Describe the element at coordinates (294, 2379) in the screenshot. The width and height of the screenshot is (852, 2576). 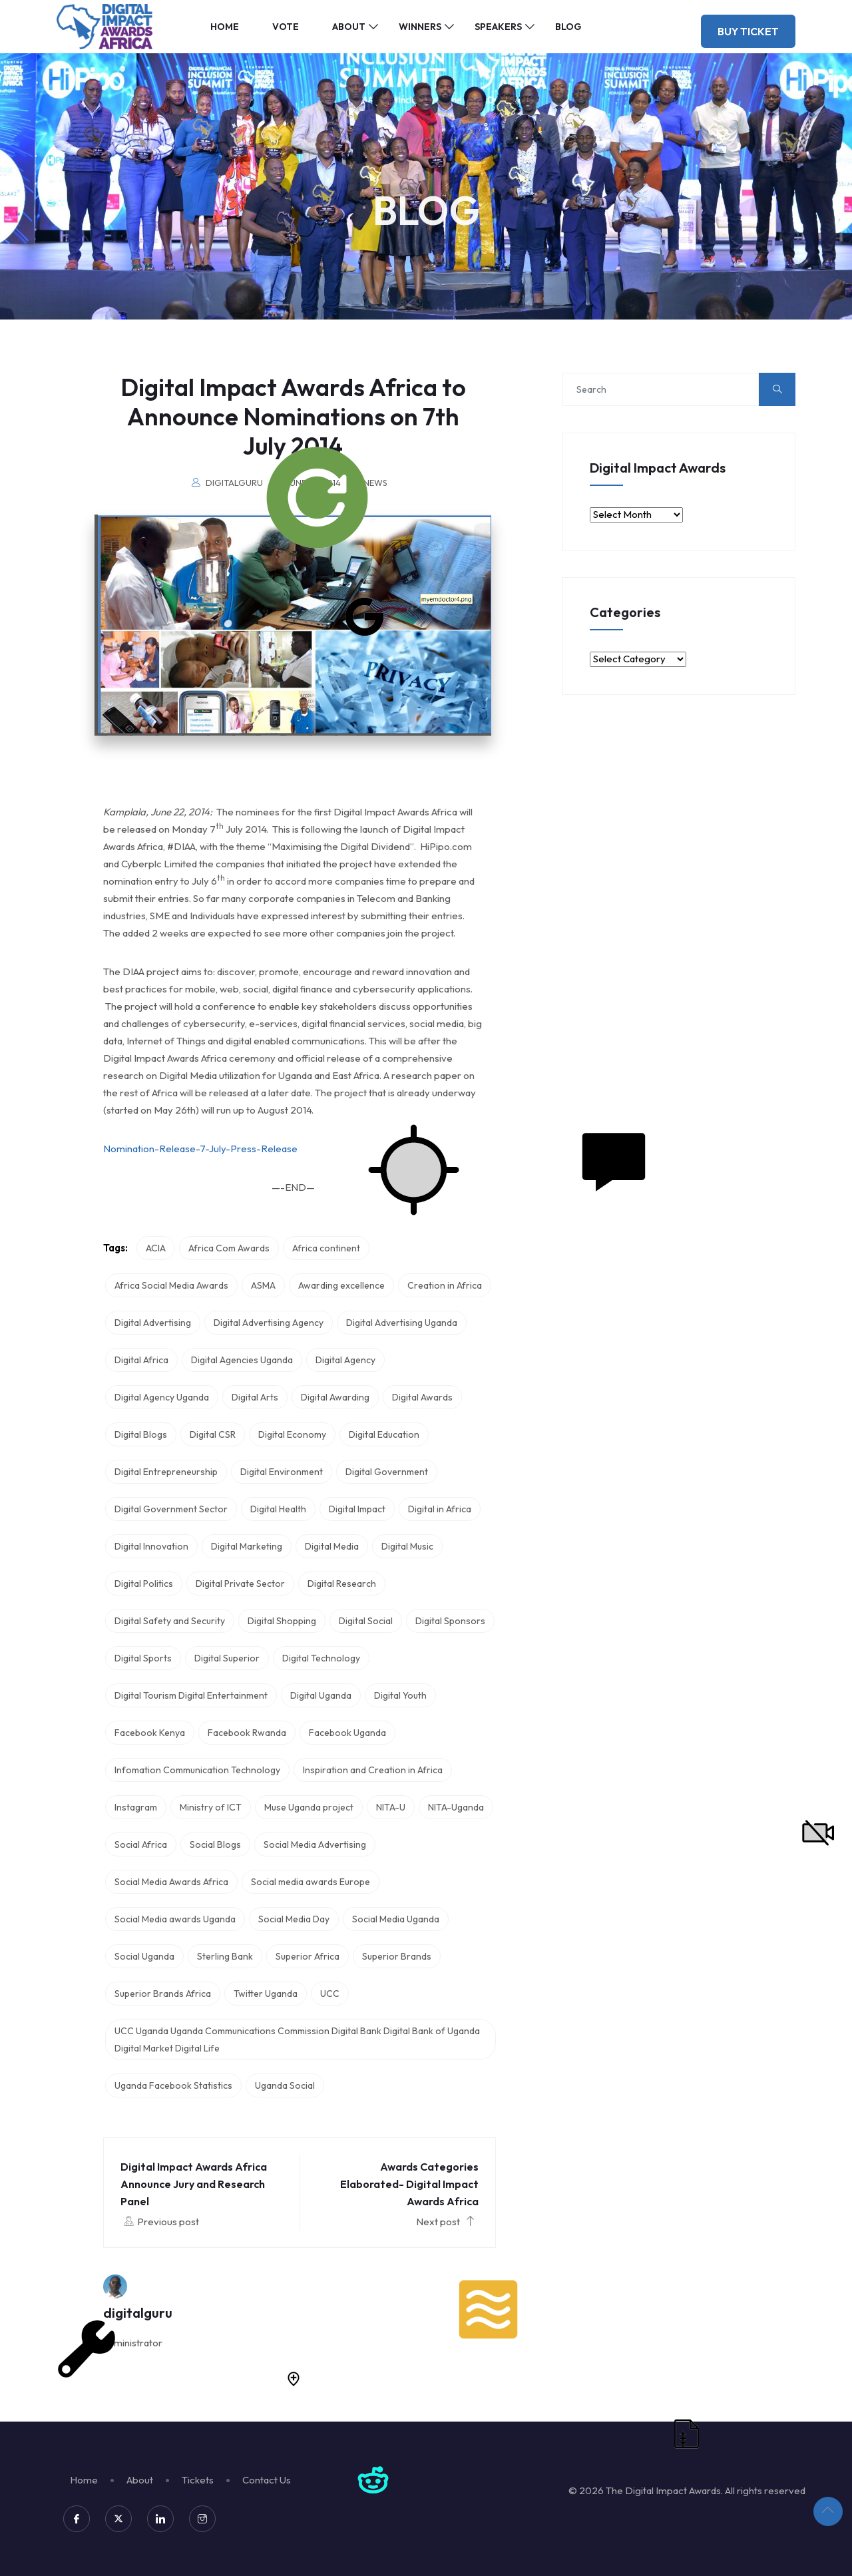
I see `add a new location pin` at that location.